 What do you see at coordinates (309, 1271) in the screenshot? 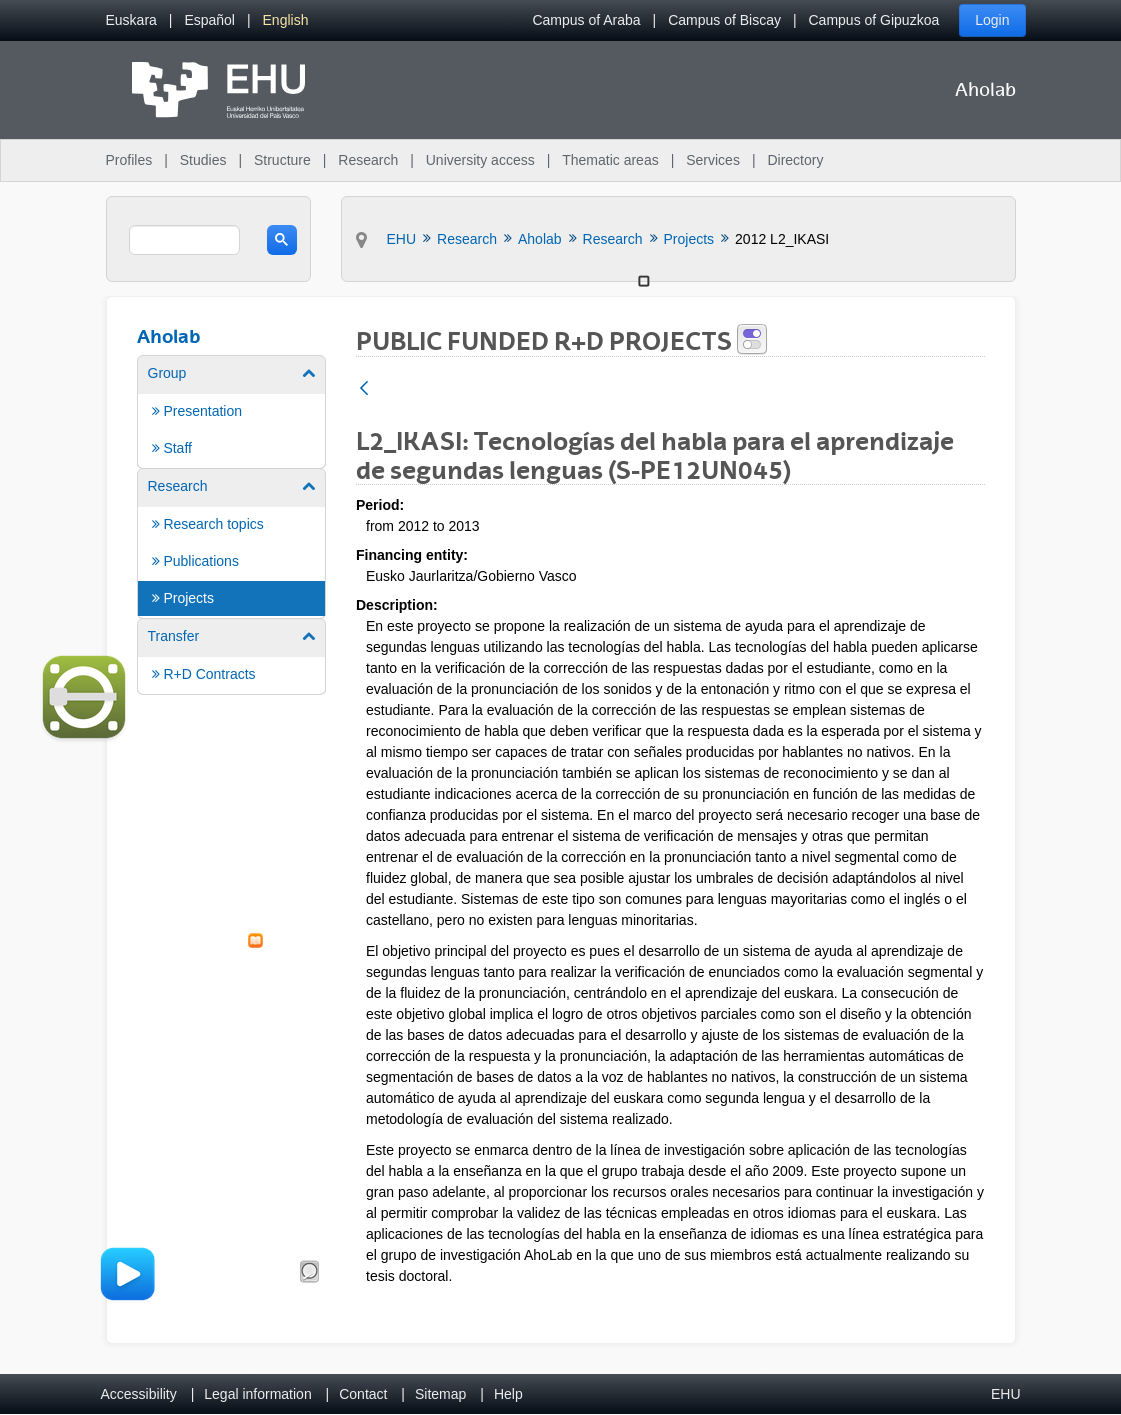
I see `open disk management utility` at bounding box center [309, 1271].